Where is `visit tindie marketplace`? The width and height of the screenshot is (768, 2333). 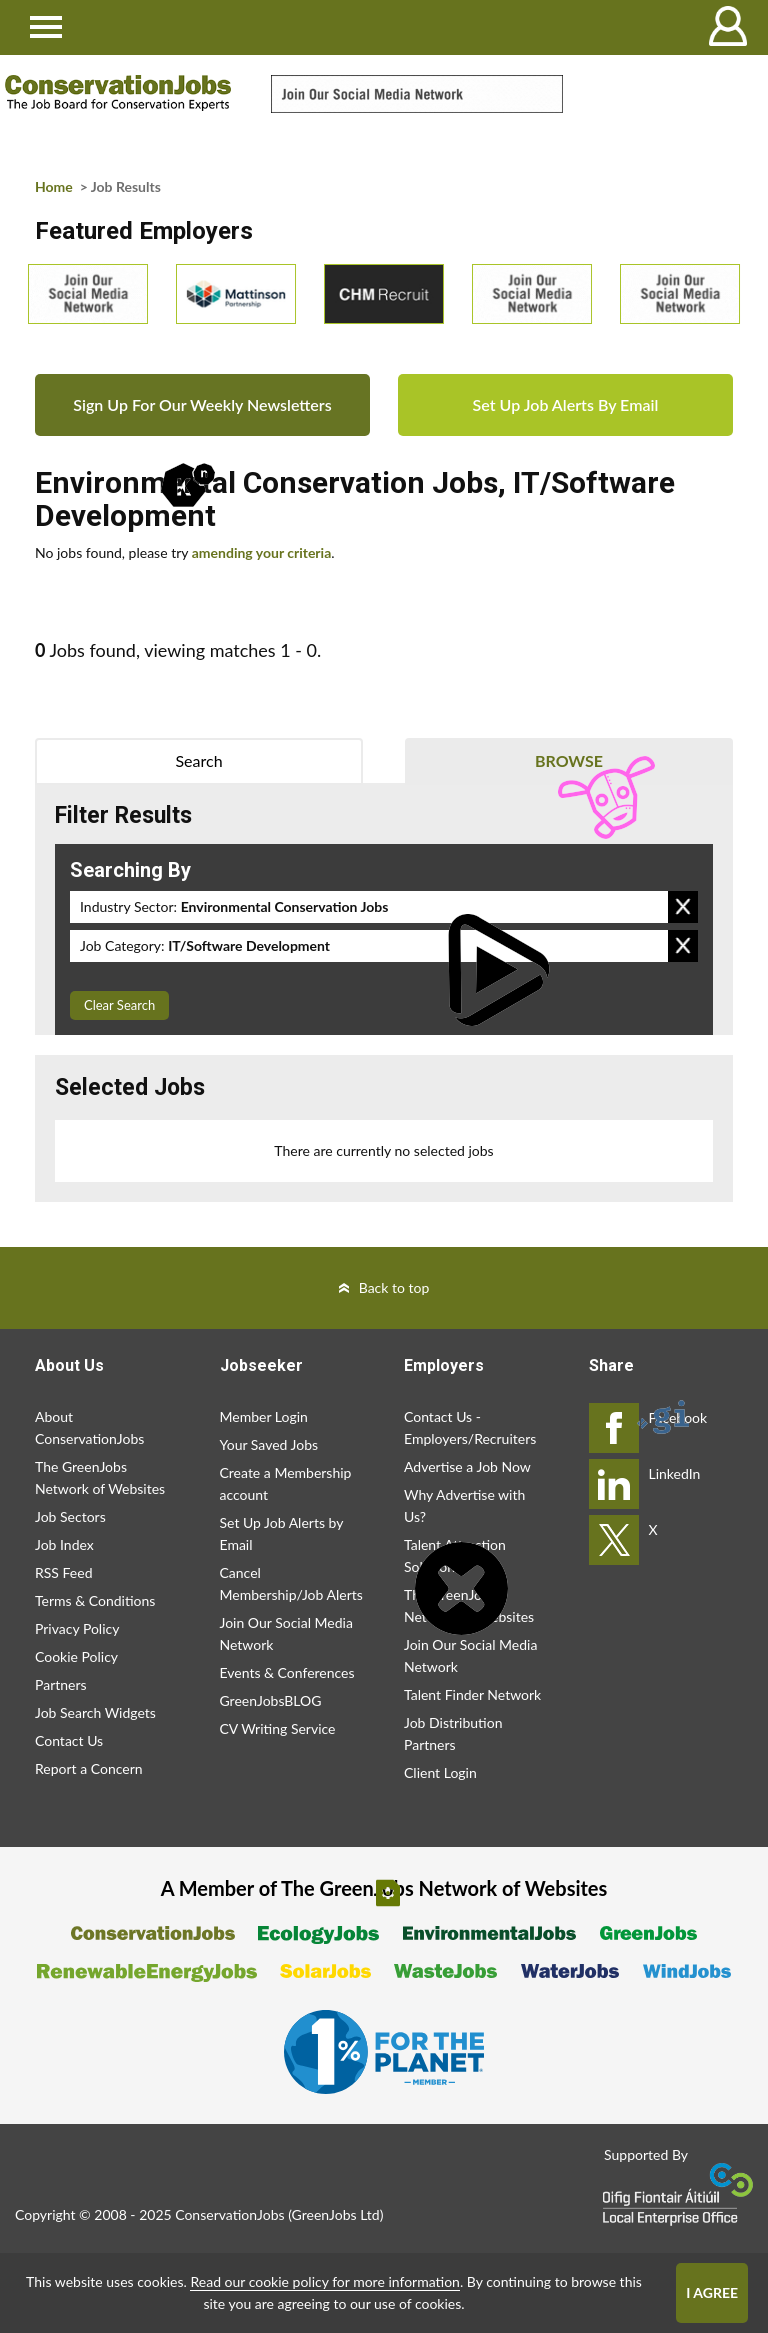
visit tindie marketplace is located at coordinates (606, 797).